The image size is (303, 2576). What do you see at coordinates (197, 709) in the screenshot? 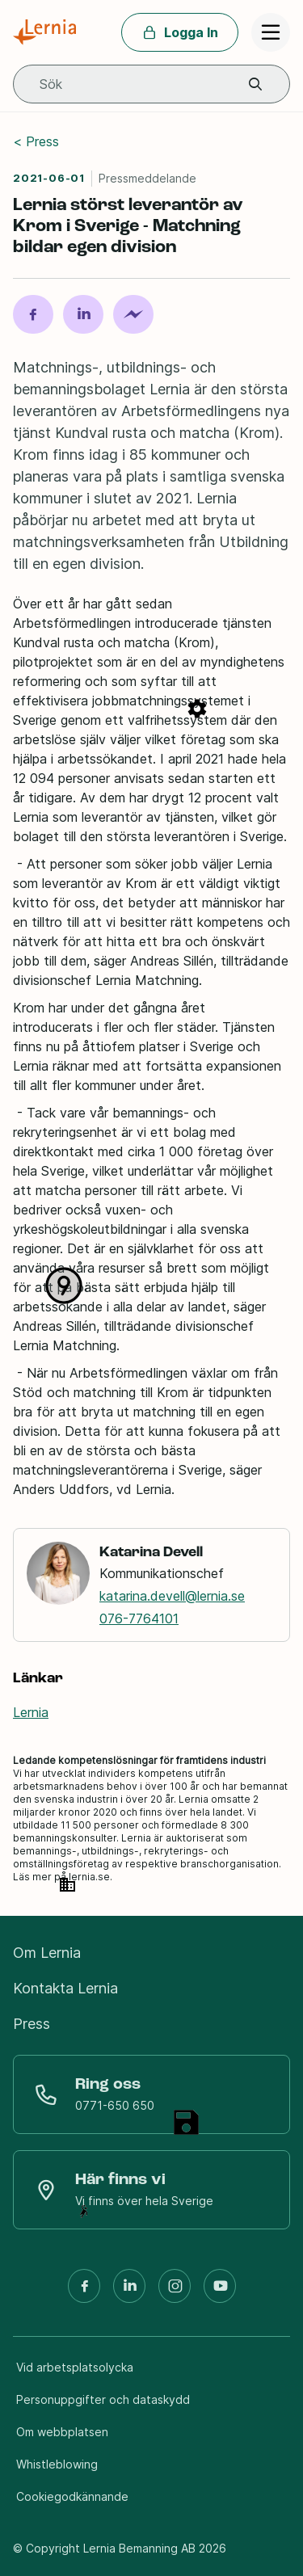
I see `access app or system settings` at bounding box center [197, 709].